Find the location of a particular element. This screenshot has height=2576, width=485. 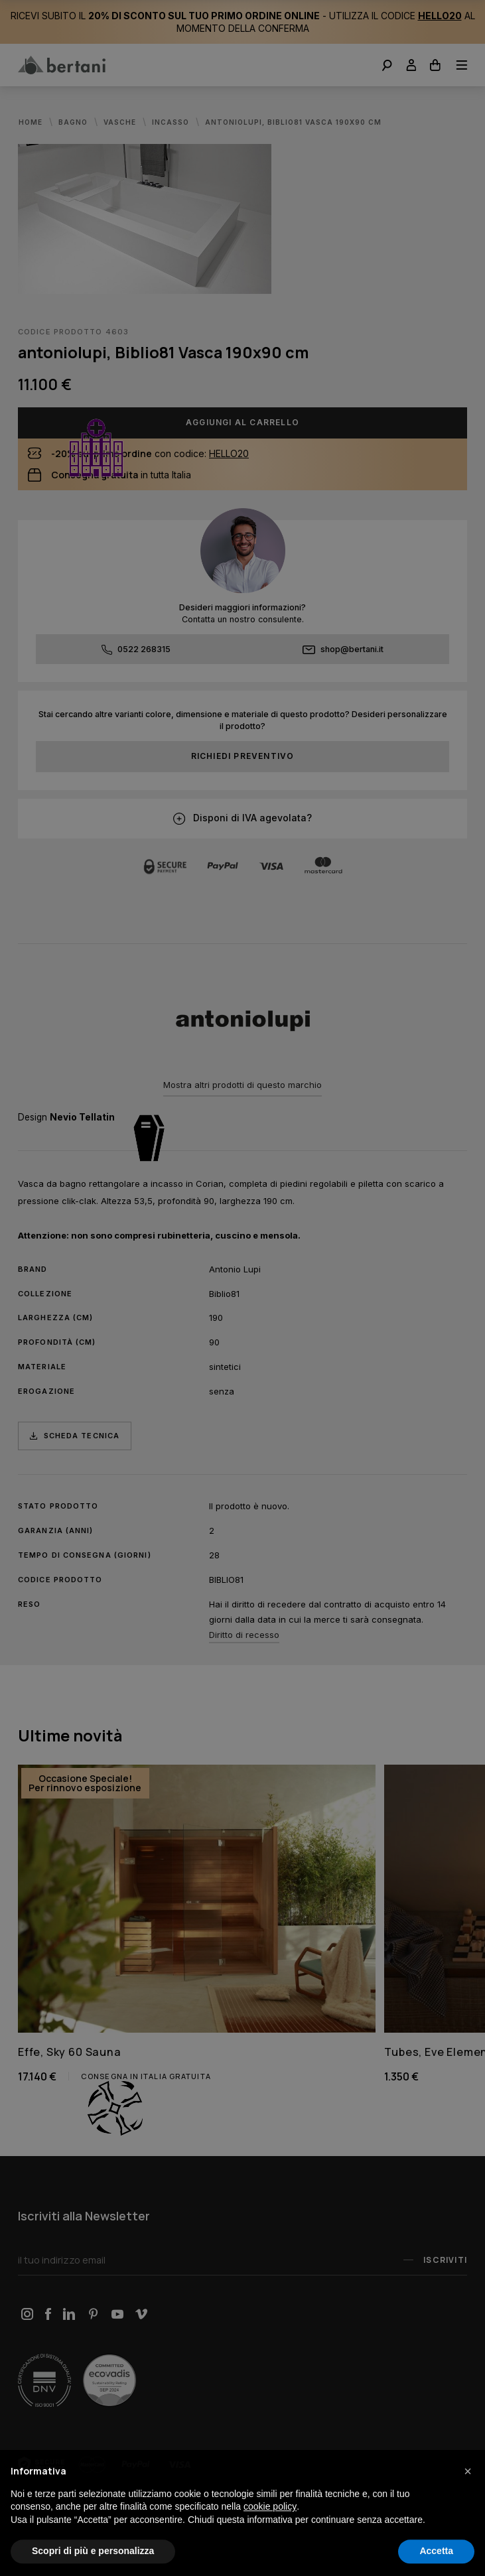

indicates death or game over state is located at coordinates (148, 1138).